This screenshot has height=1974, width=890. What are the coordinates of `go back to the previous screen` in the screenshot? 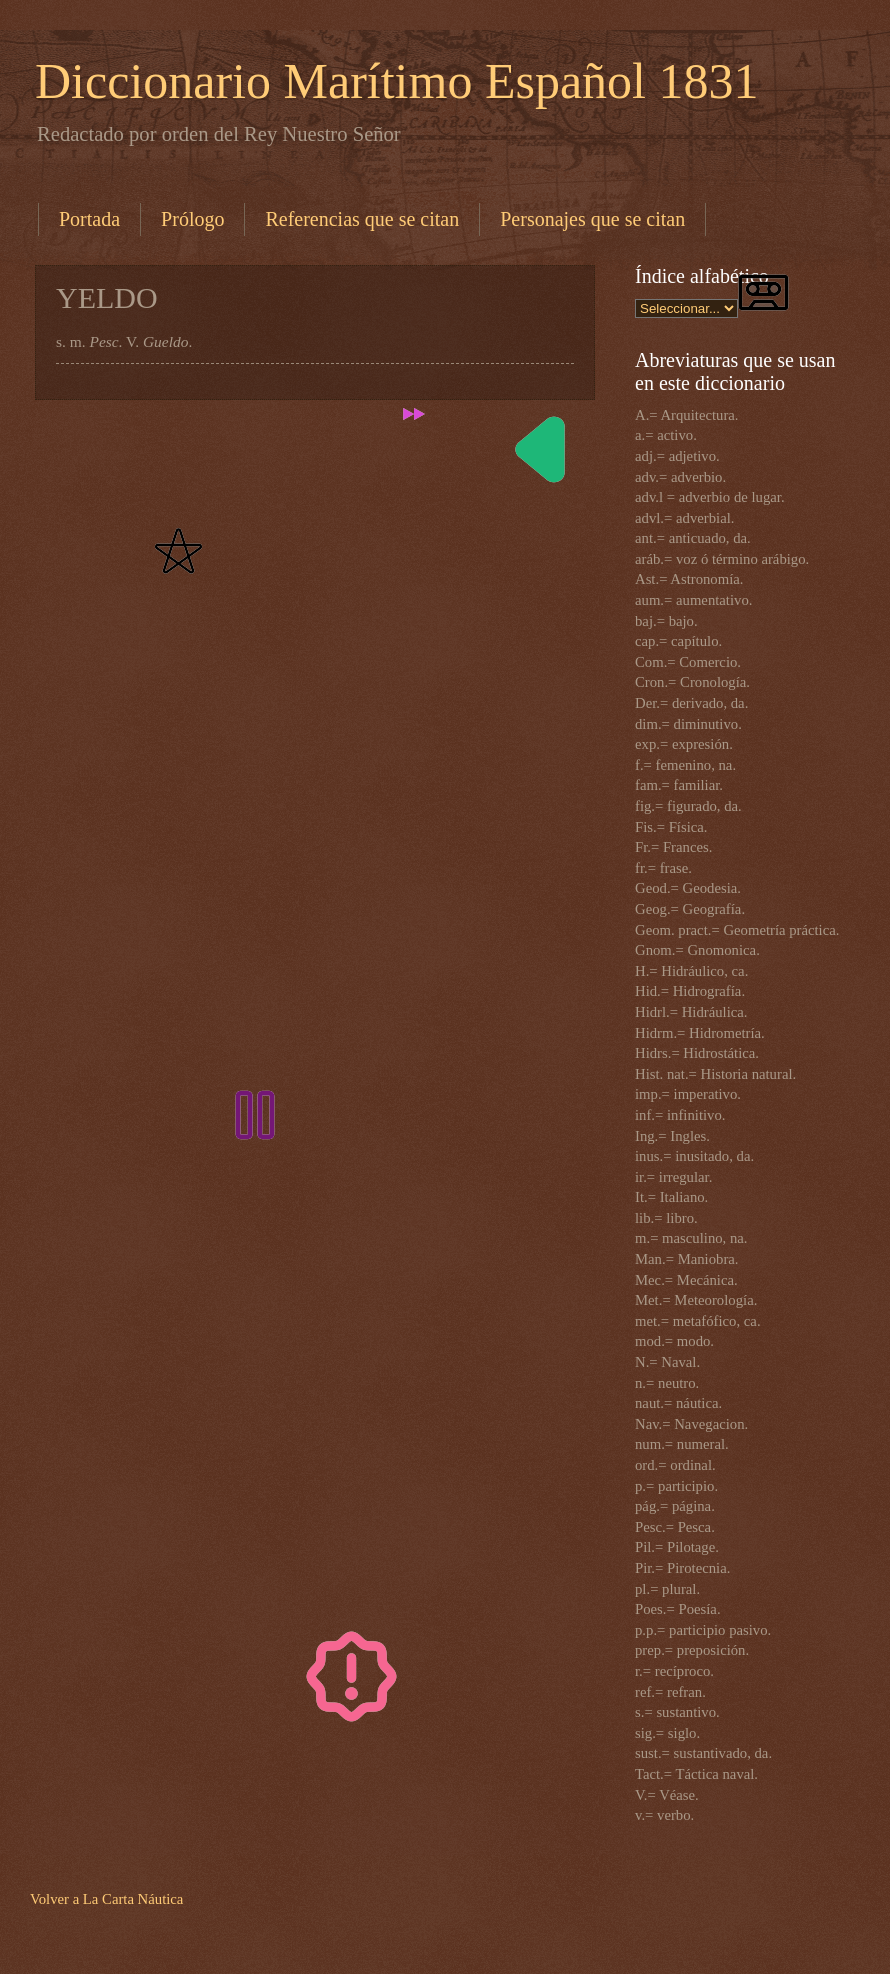 It's located at (545, 449).